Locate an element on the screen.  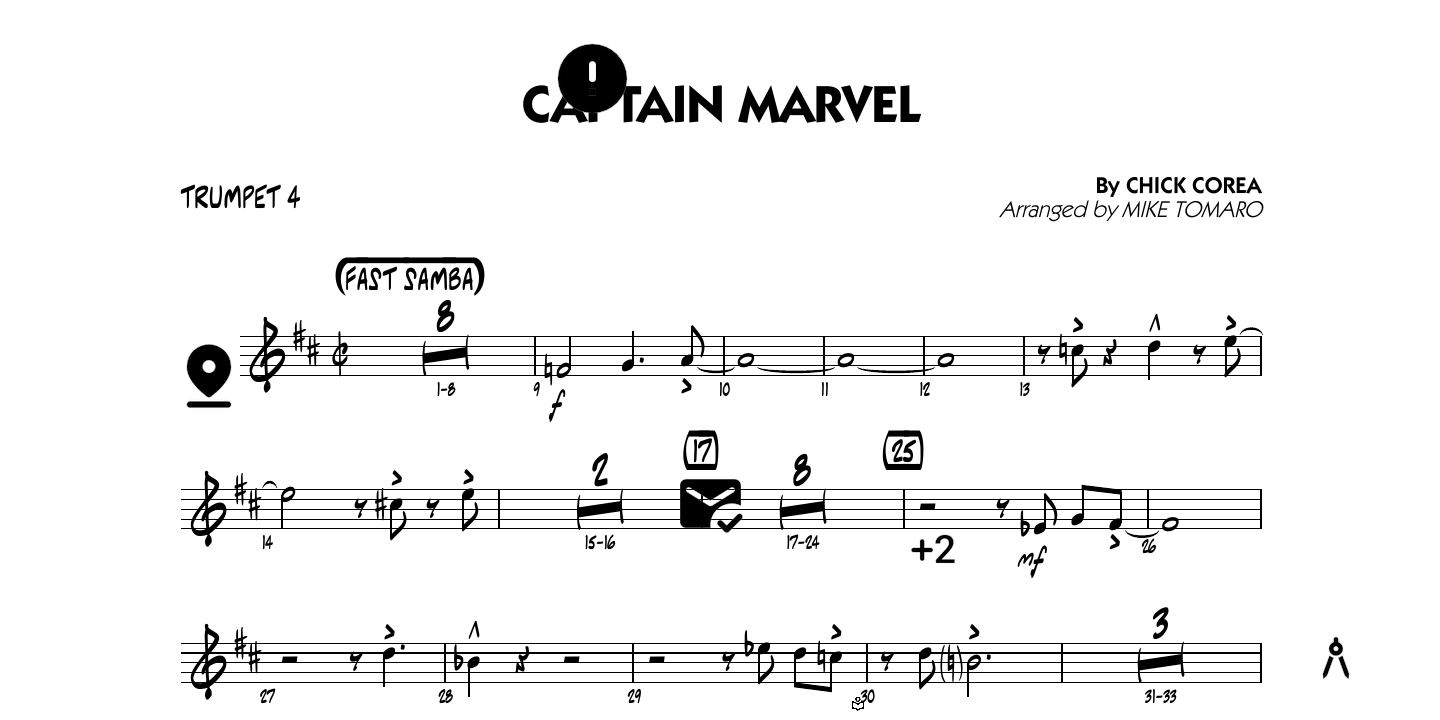
increase exposure by 2 stops is located at coordinates (933, 550).